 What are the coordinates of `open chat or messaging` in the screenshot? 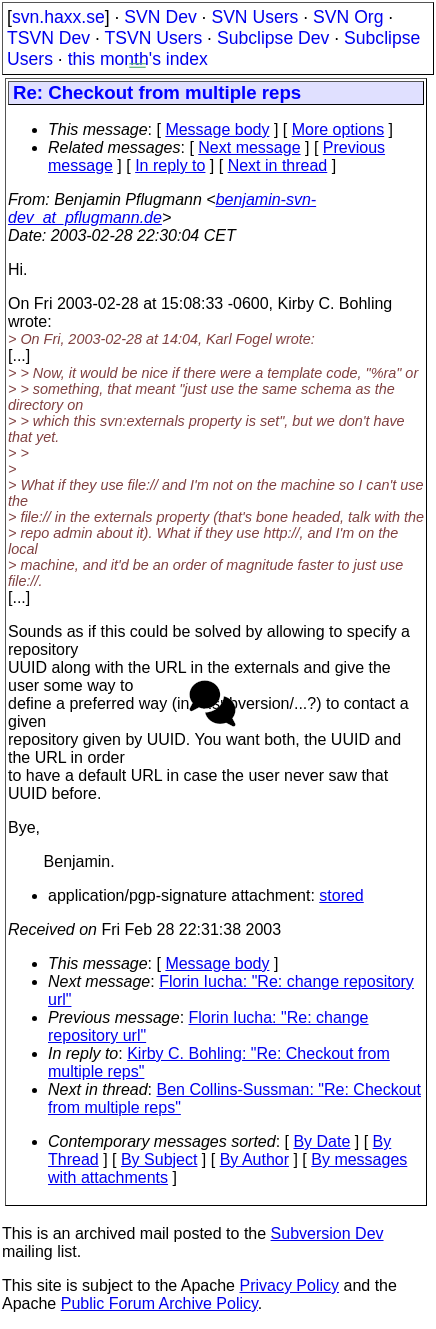 It's located at (212, 703).